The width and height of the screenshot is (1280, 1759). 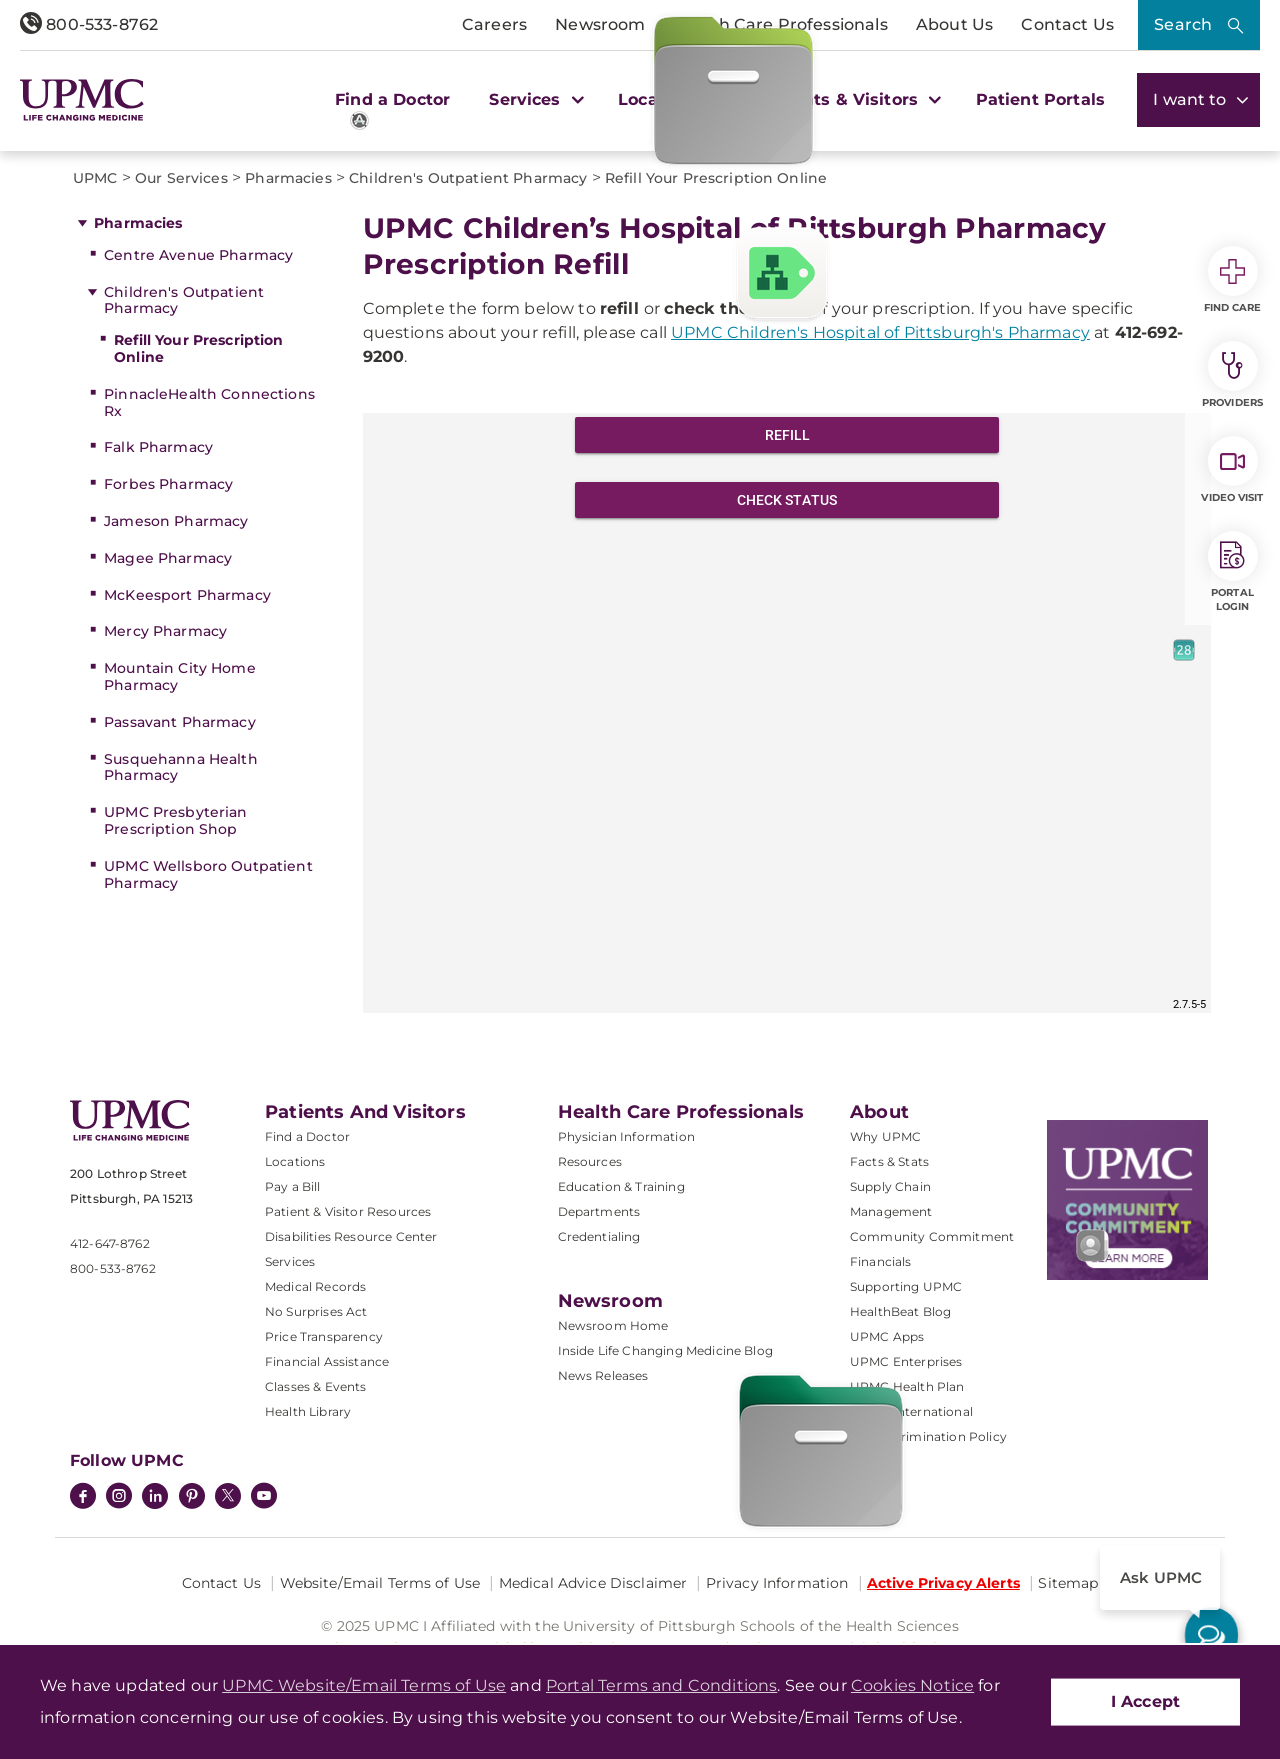 What do you see at coordinates (1184, 650) in the screenshot?
I see `open the calendar app` at bounding box center [1184, 650].